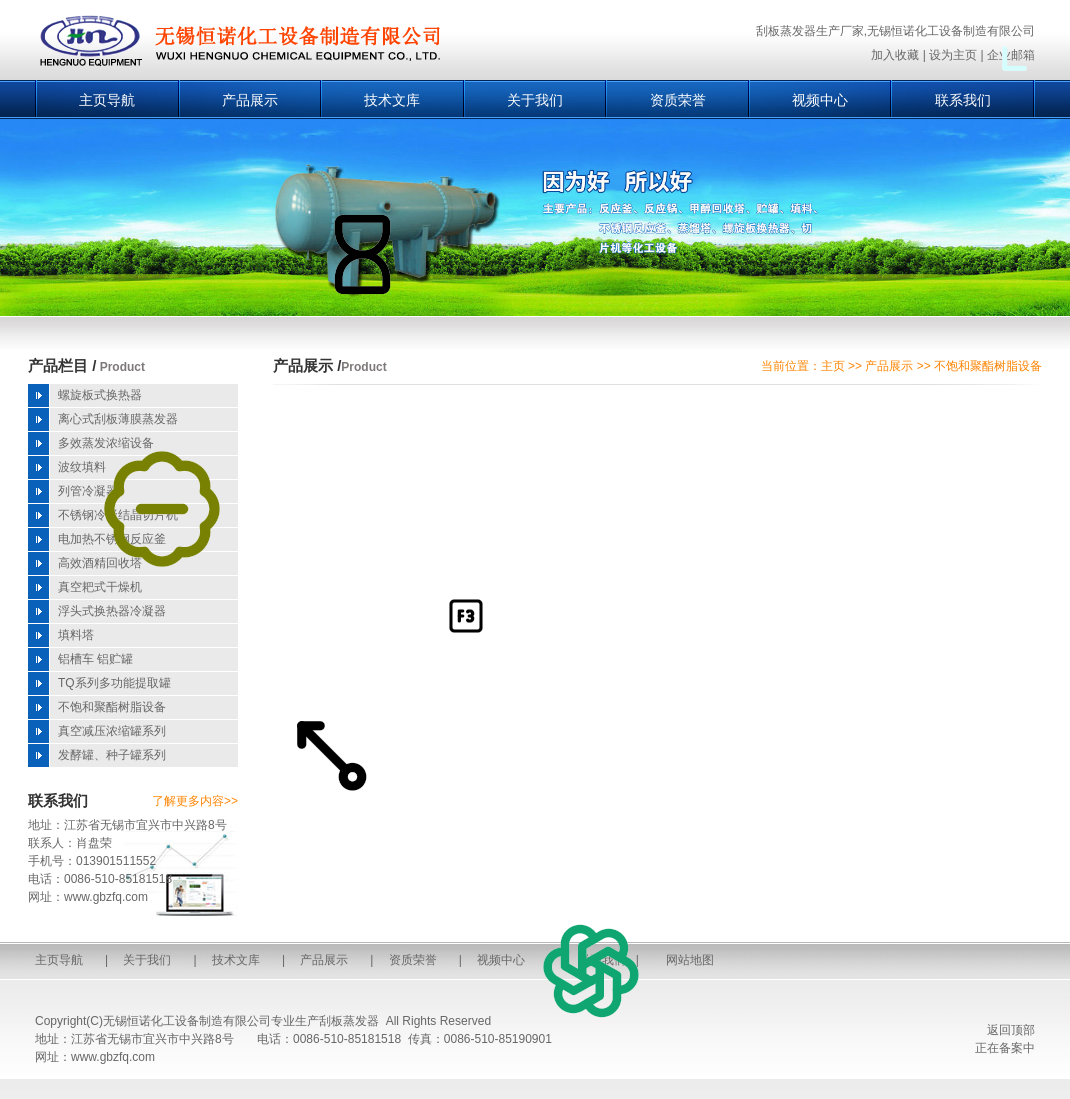 The image size is (1070, 1099). Describe the element at coordinates (362, 254) in the screenshot. I see `indicates a process is waiting or pending` at that location.